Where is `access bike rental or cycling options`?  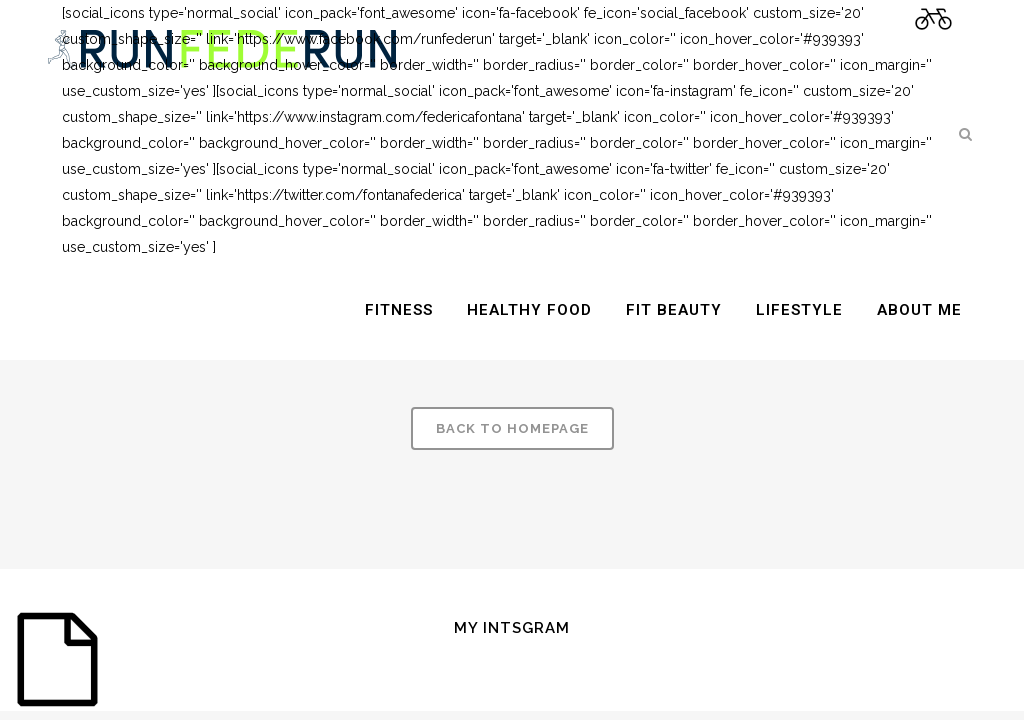 access bike rental or cycling options is located at coordinates (933, 18).